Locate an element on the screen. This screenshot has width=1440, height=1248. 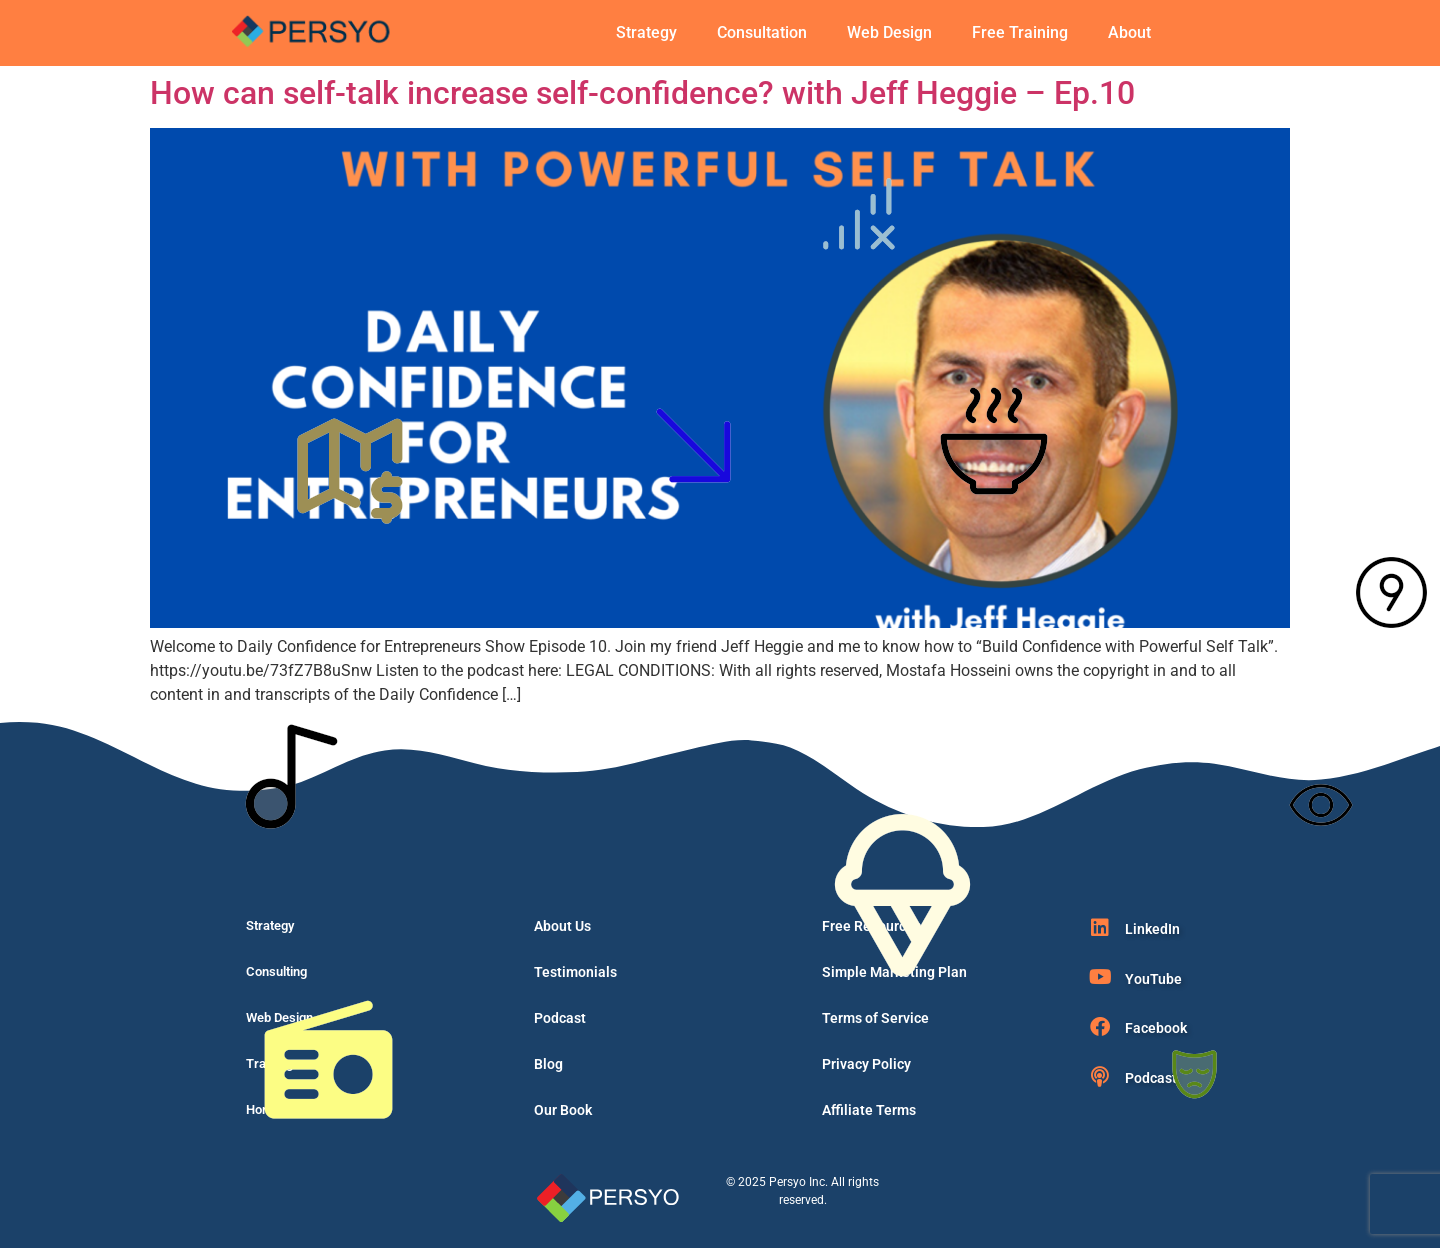
access music or audio player is located at coordinates (291, 774).